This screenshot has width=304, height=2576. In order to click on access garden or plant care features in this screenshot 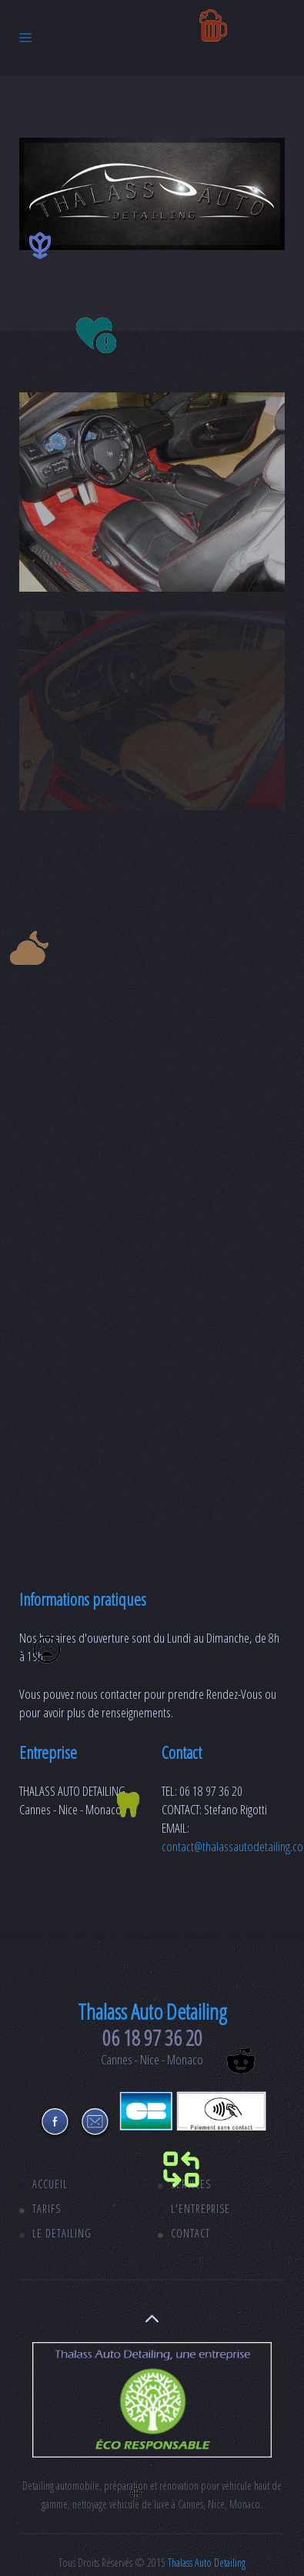, I will do `click(40, 245)`.